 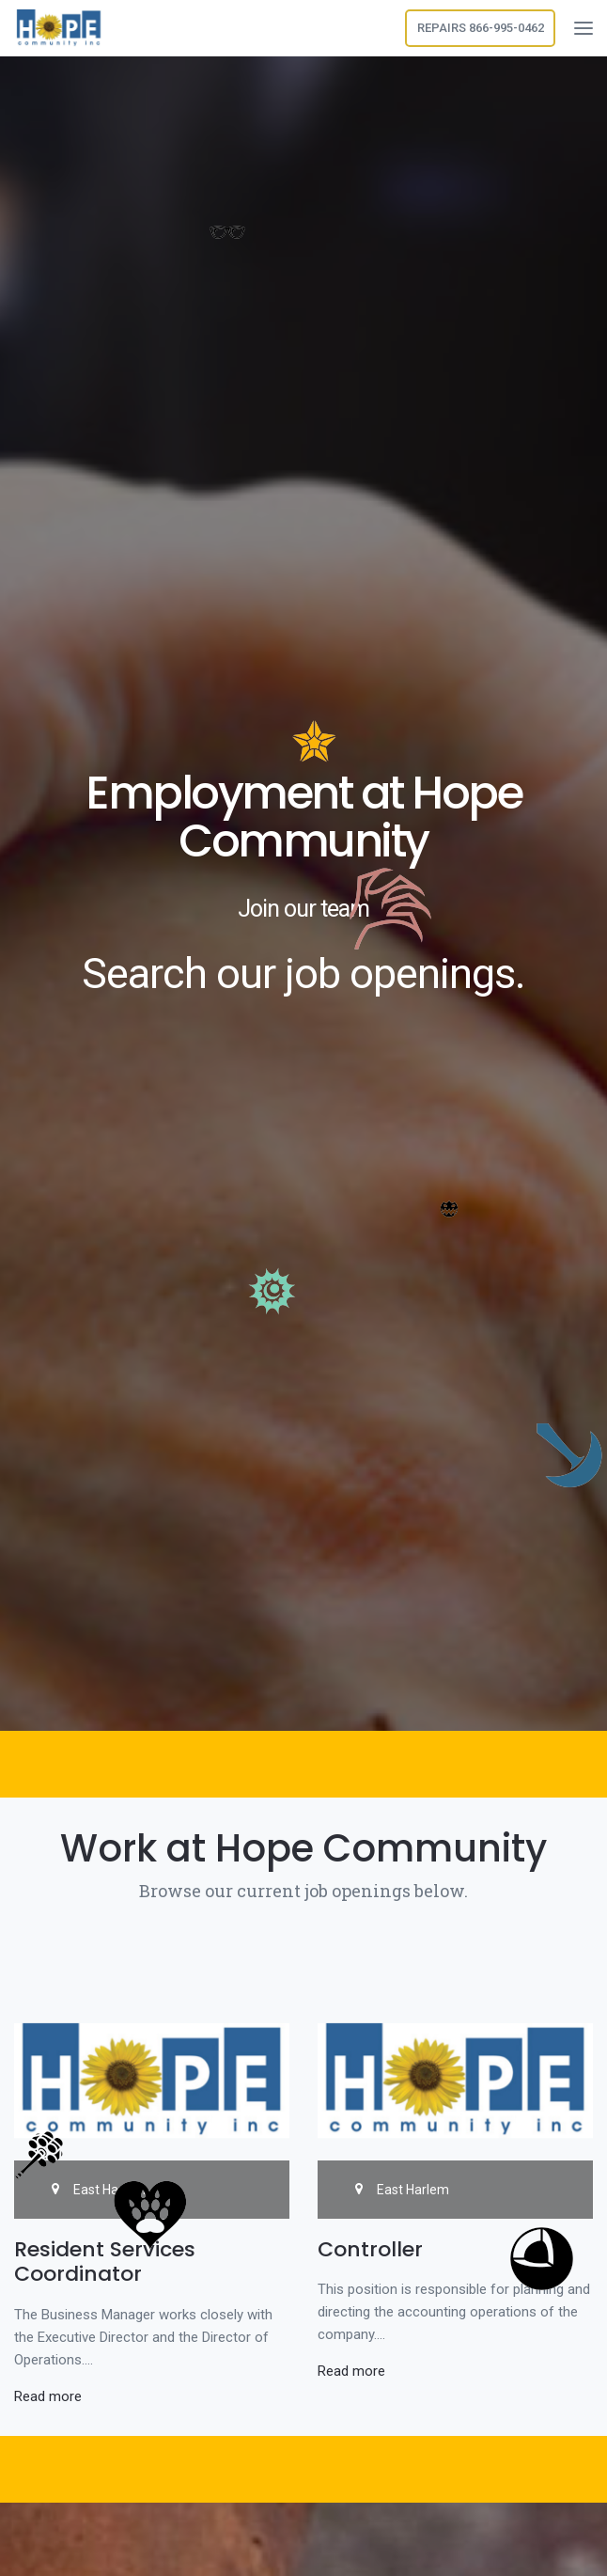 I want to click on toggle cool or casual style for avatar, so click(x=227, y=232).